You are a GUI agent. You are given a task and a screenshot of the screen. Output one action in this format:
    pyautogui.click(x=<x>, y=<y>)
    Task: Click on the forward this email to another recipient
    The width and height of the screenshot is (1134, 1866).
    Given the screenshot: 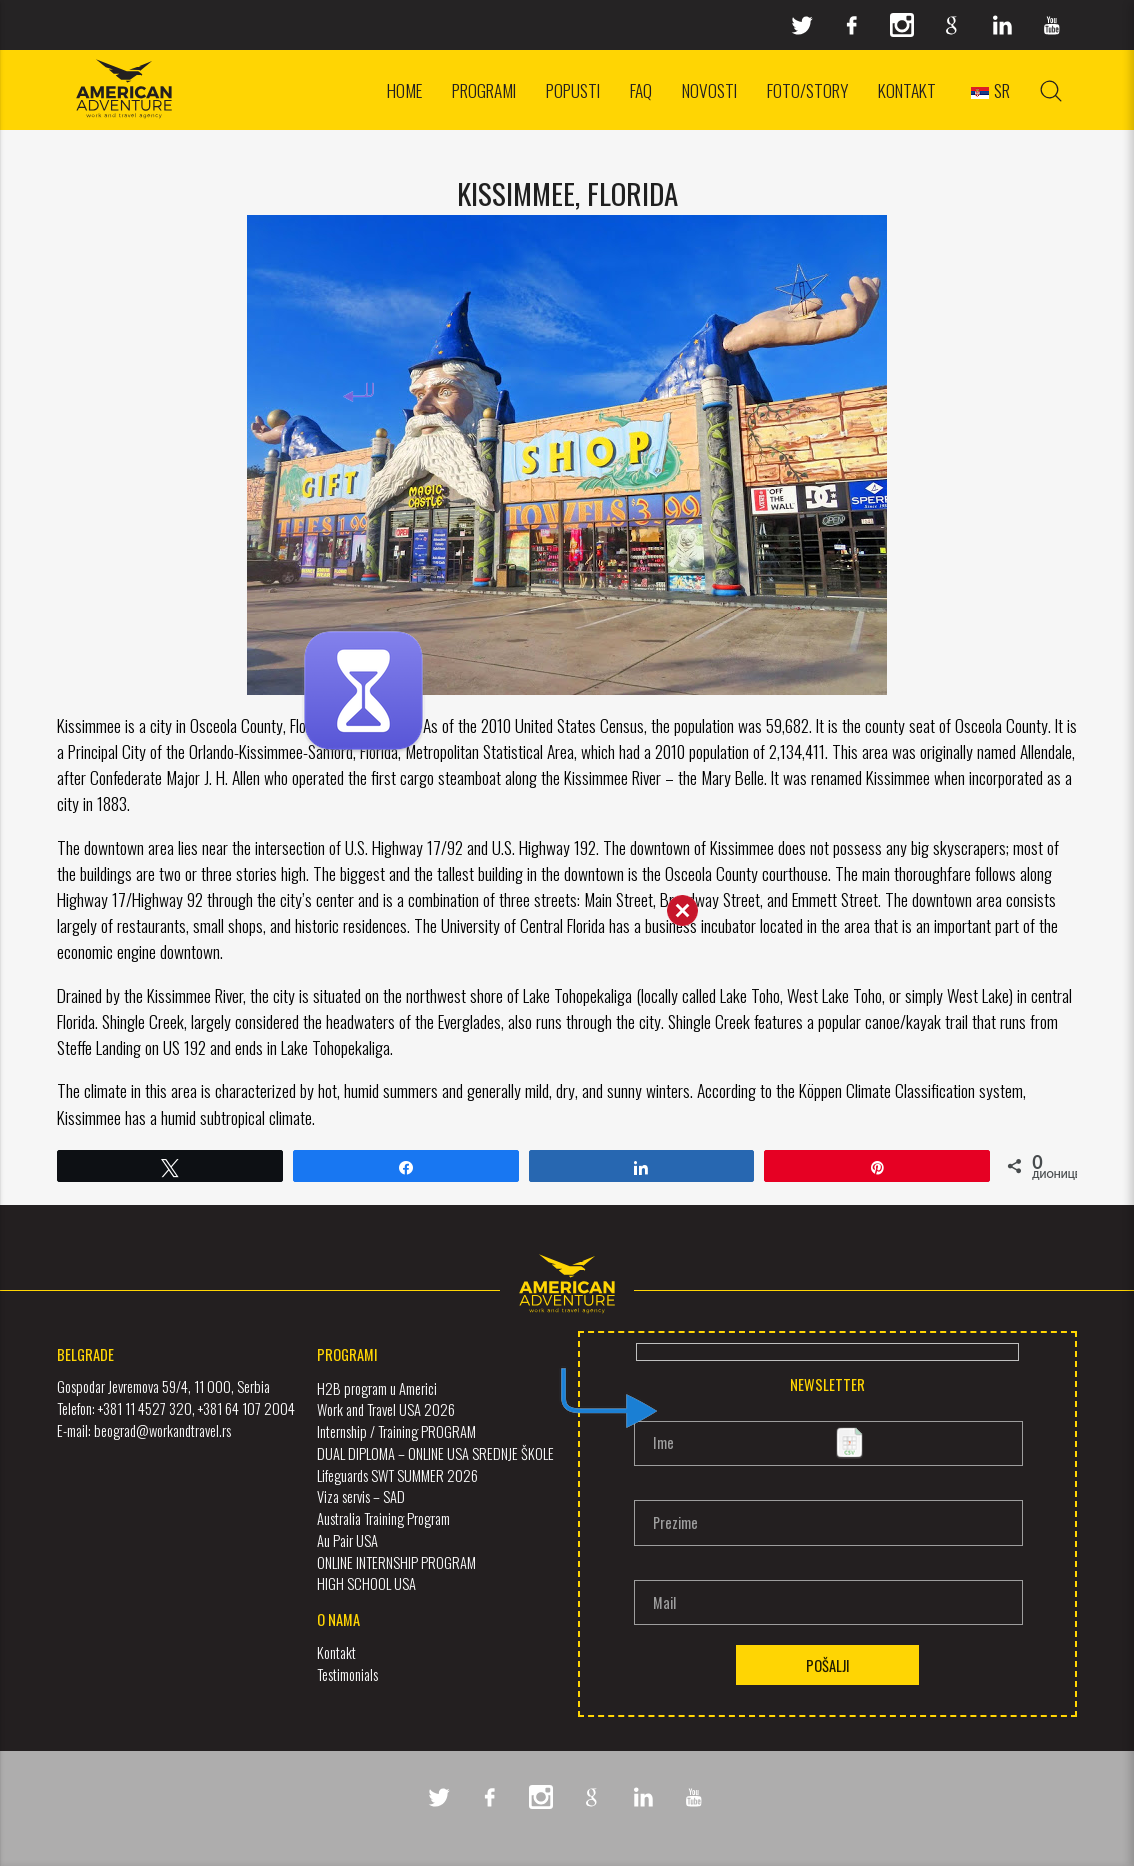 What is the action you would take?
    pyautogui.click(x=610, y=1397)
    